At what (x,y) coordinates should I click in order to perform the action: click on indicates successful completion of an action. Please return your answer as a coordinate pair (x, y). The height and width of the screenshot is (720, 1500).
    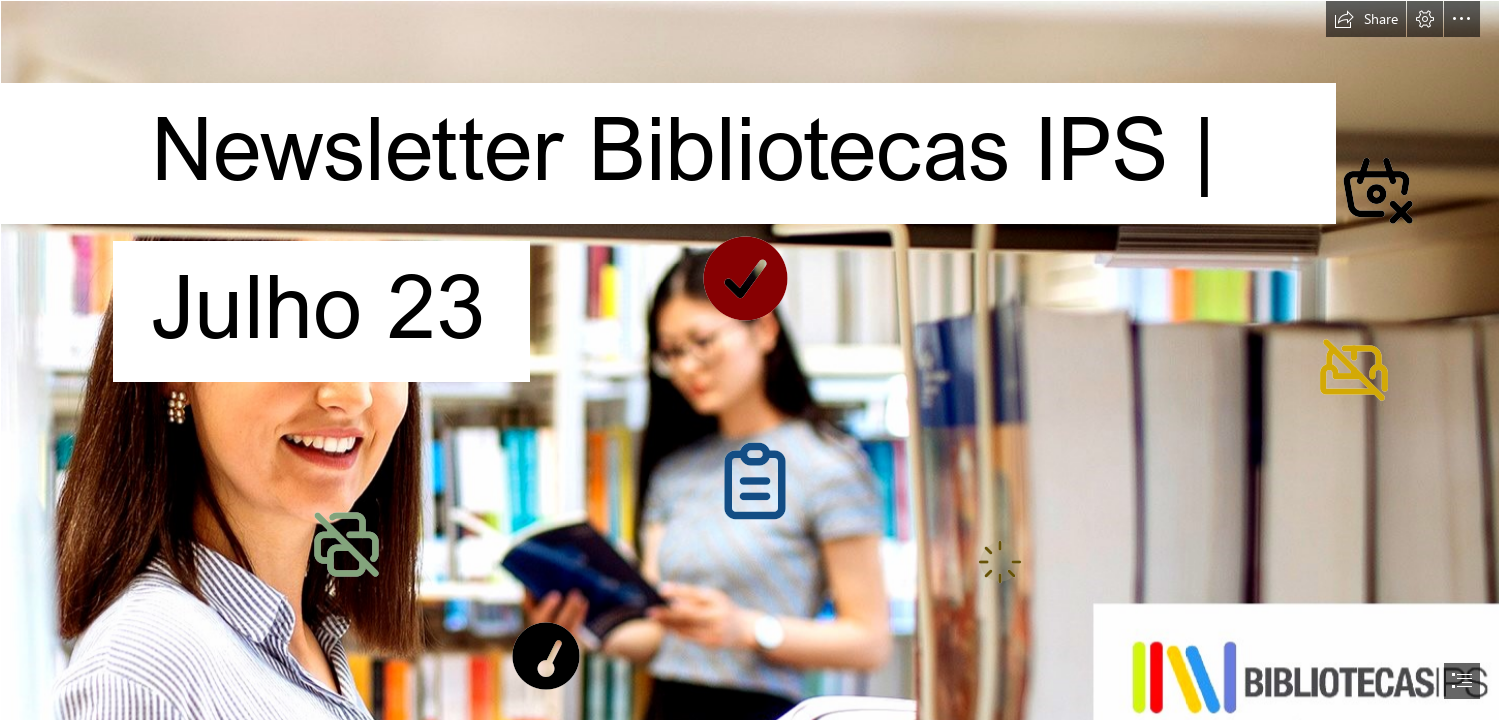
    Looking at the image, I should click on (745, 278).